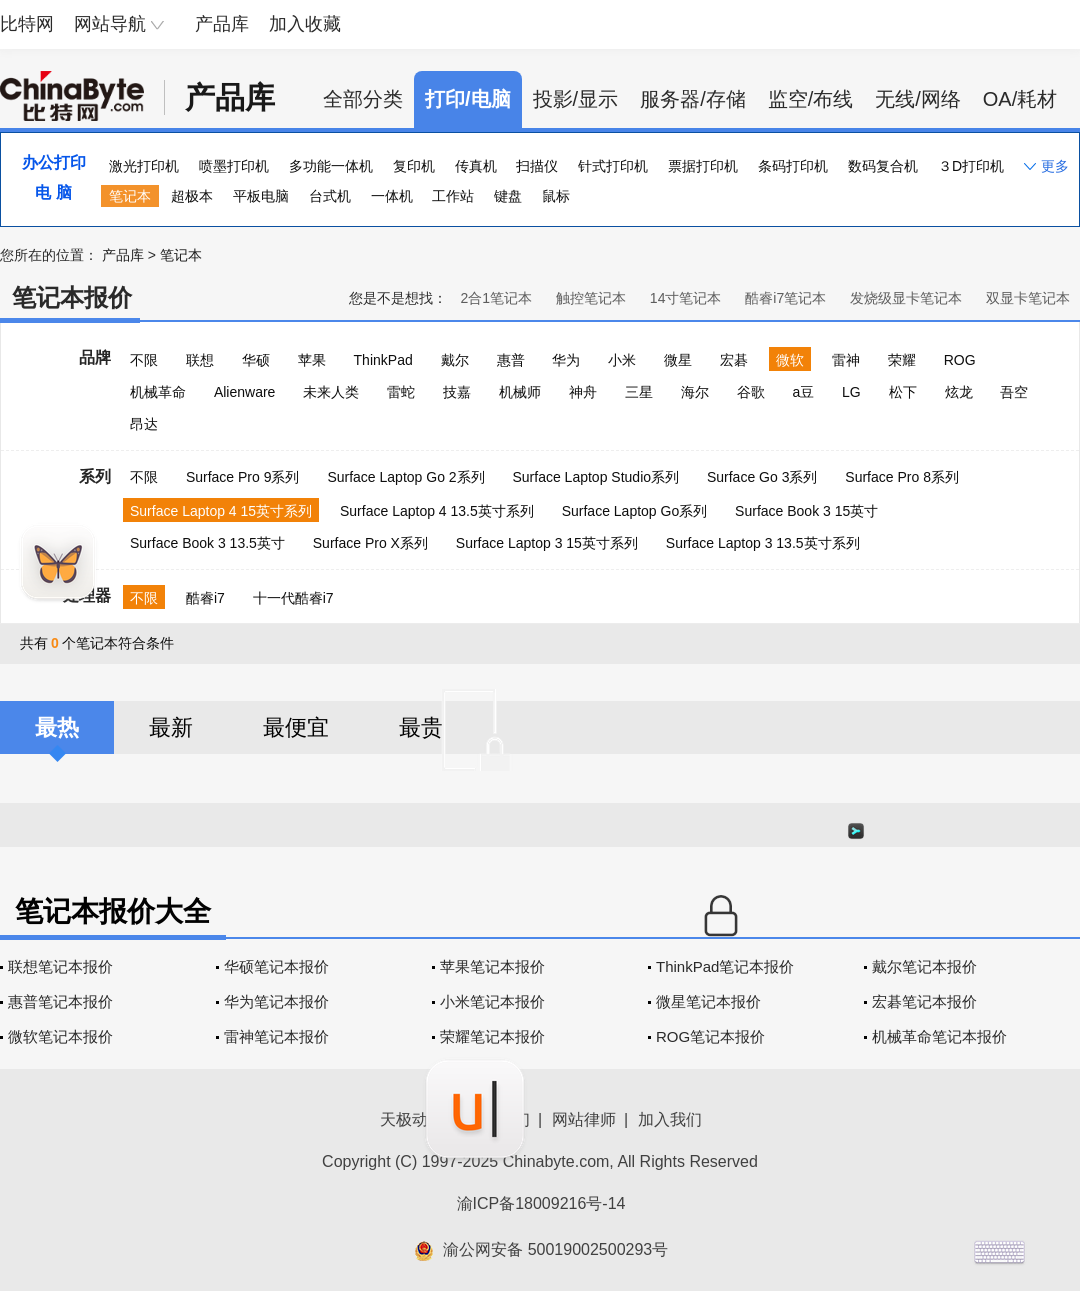 The height and width of the screenshot is (1291, 1080). Describe the element at coordinates (999, 1252) in the screenshot. I see `indicates keyboard connected or active` at that location.